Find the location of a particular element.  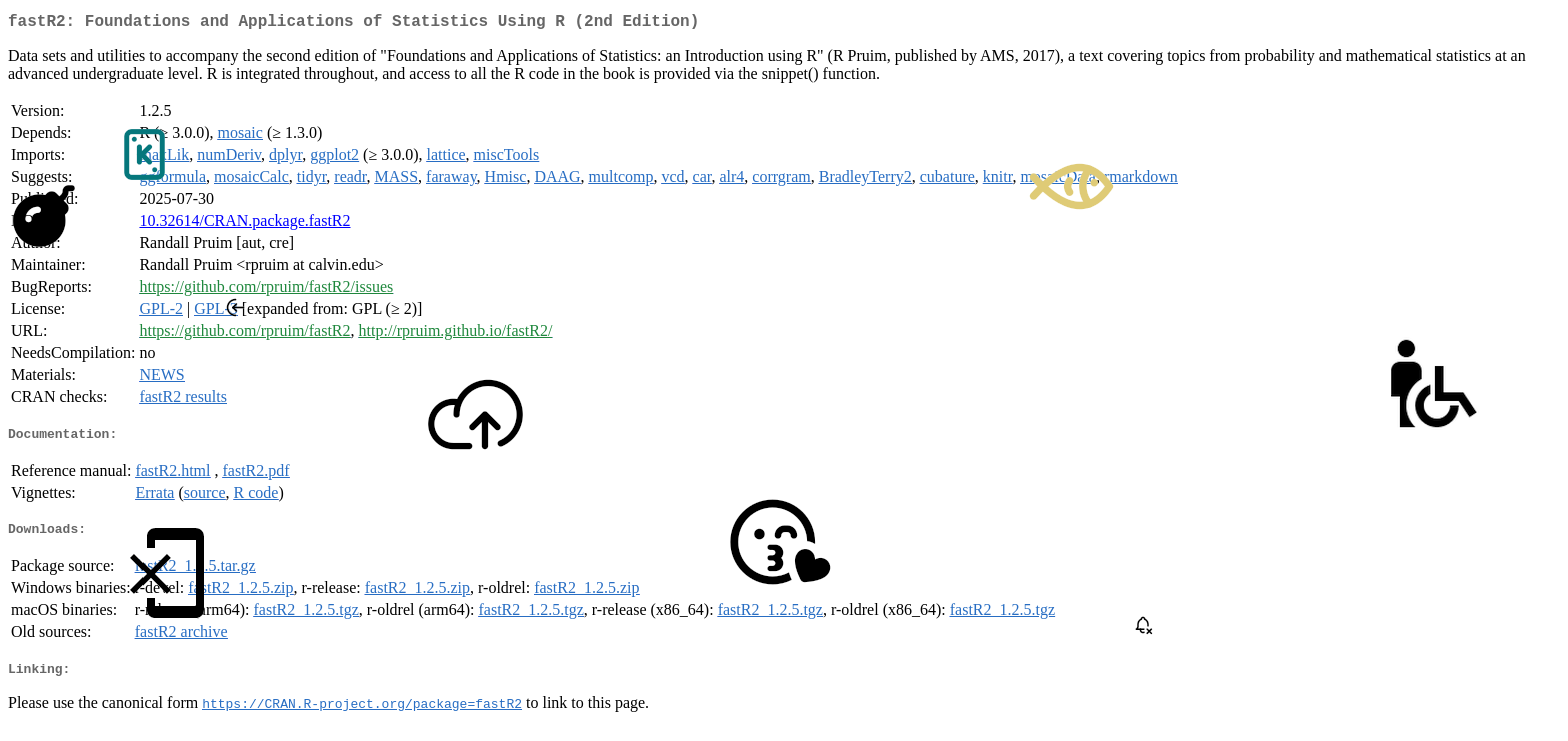

mute or disable notifications is located at coordinates (1143, 625).